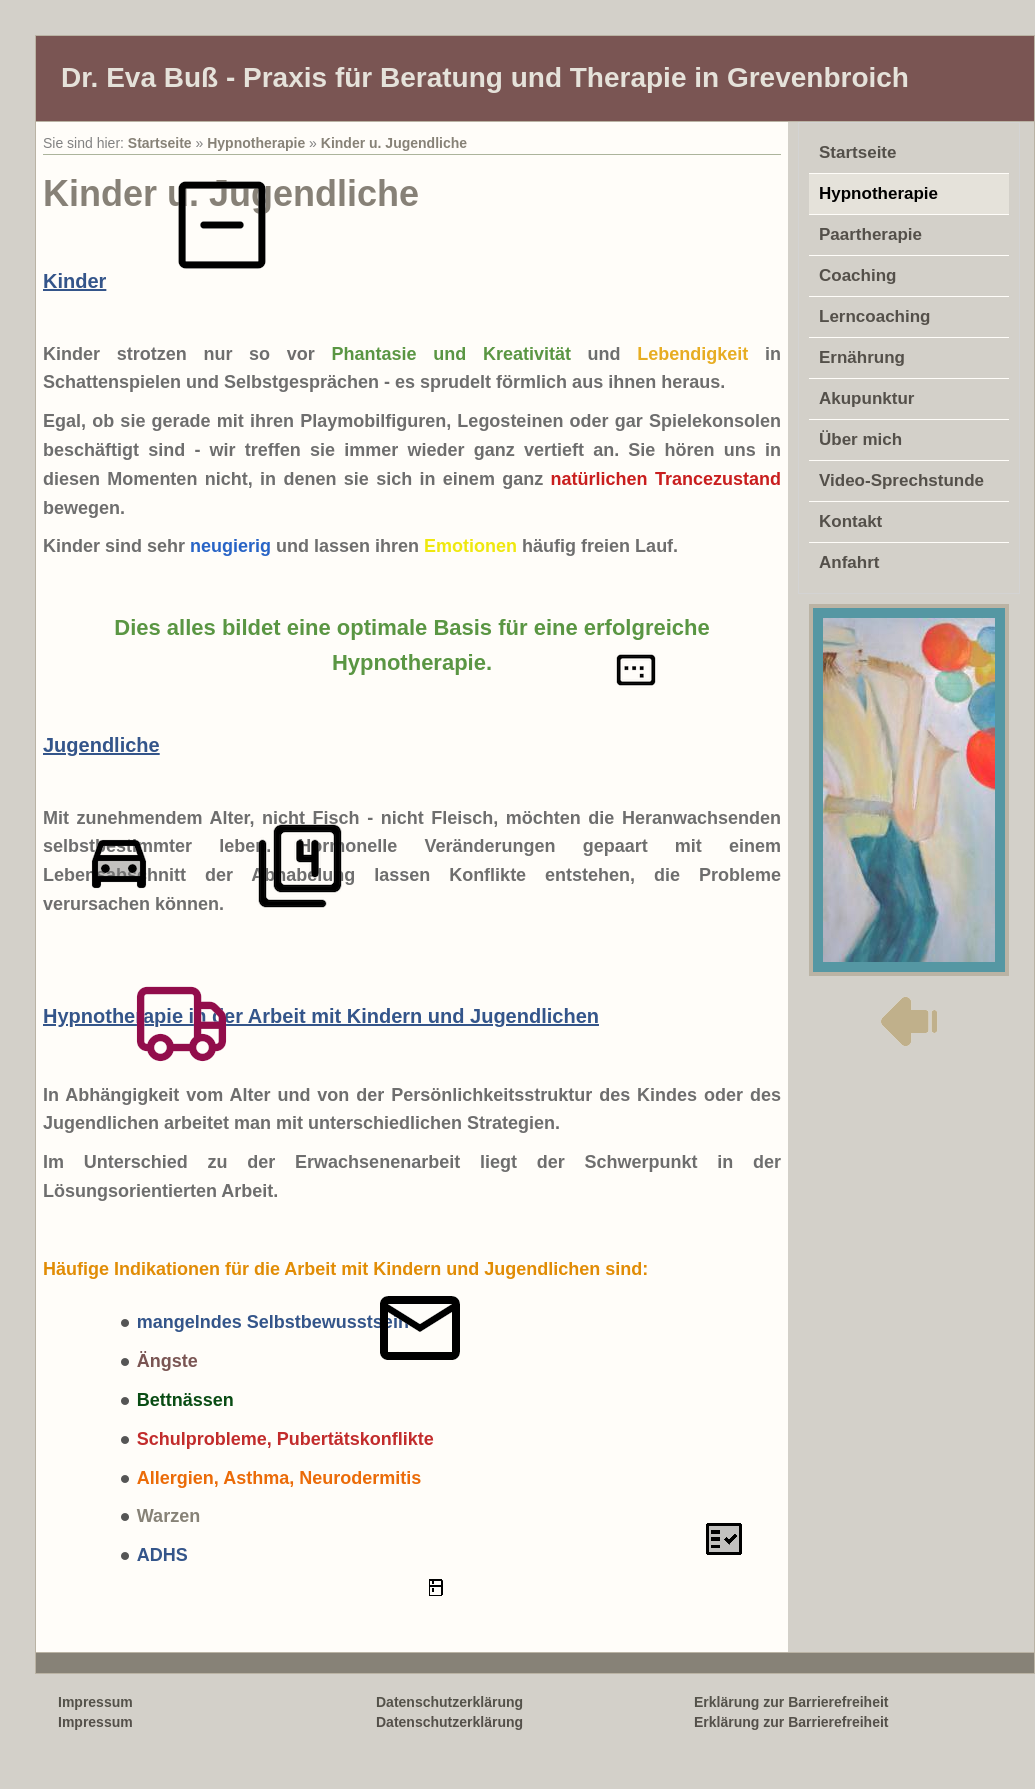 The image size is (1035, 1789). Describe the element at coordinates (636, 670) in the screenshot. I see `adjust image aspect ratio` at that location.